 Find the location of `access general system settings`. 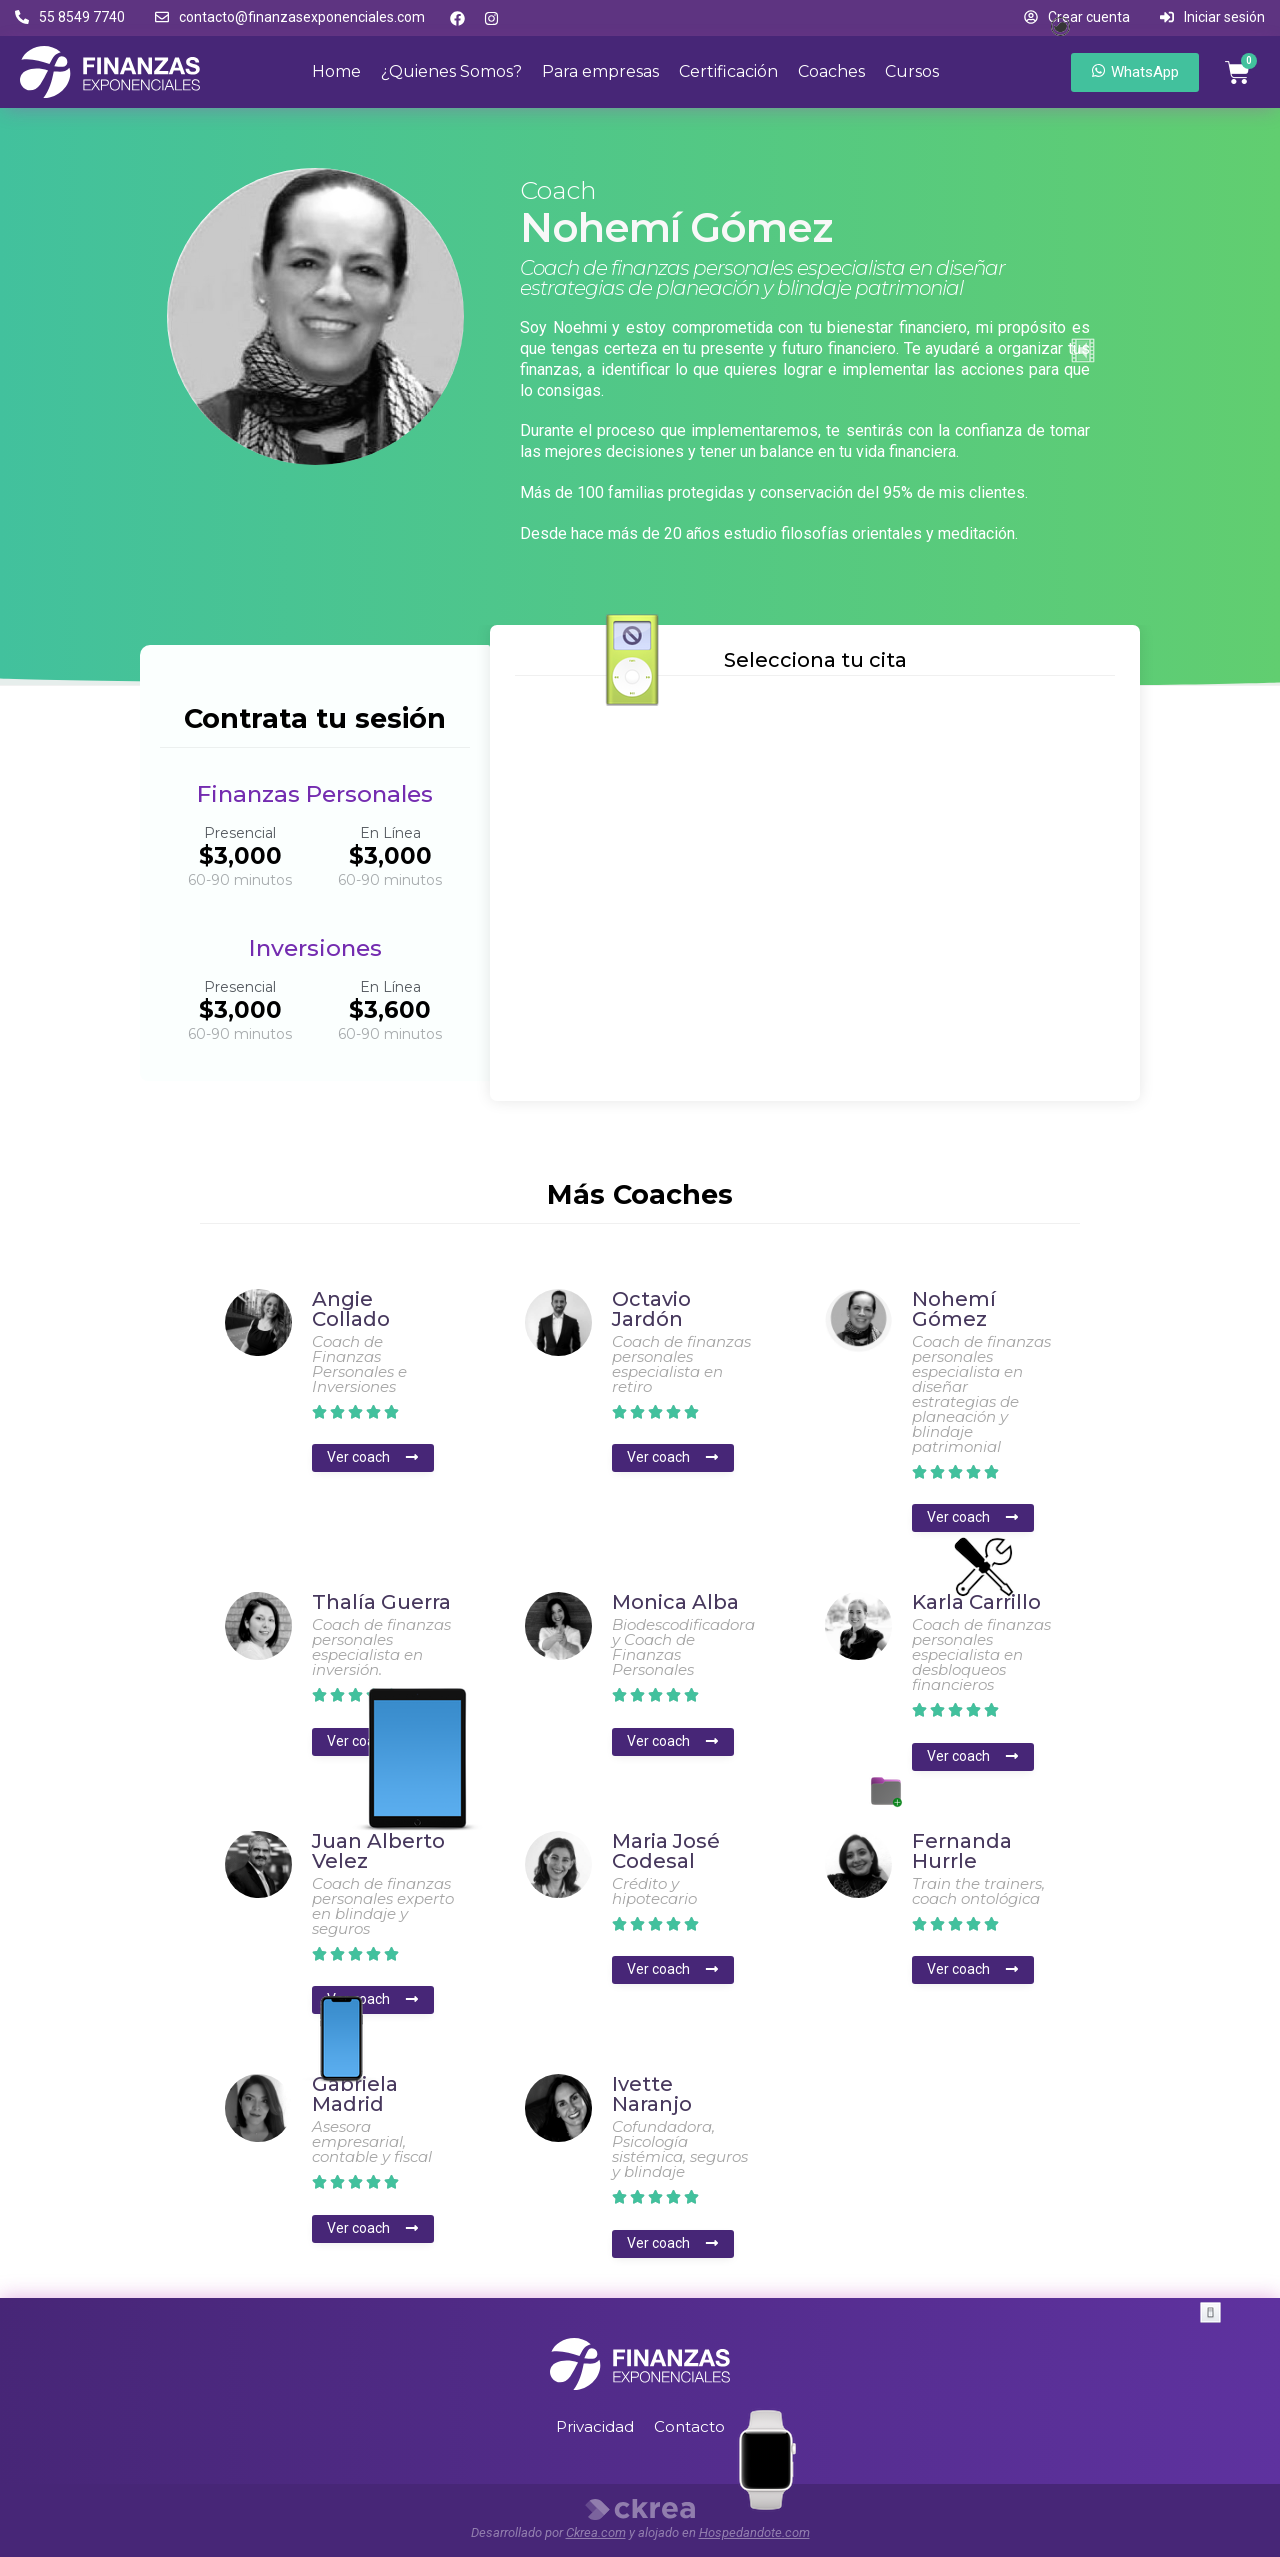

access general system settings is located at coordinates (1210, 2312).